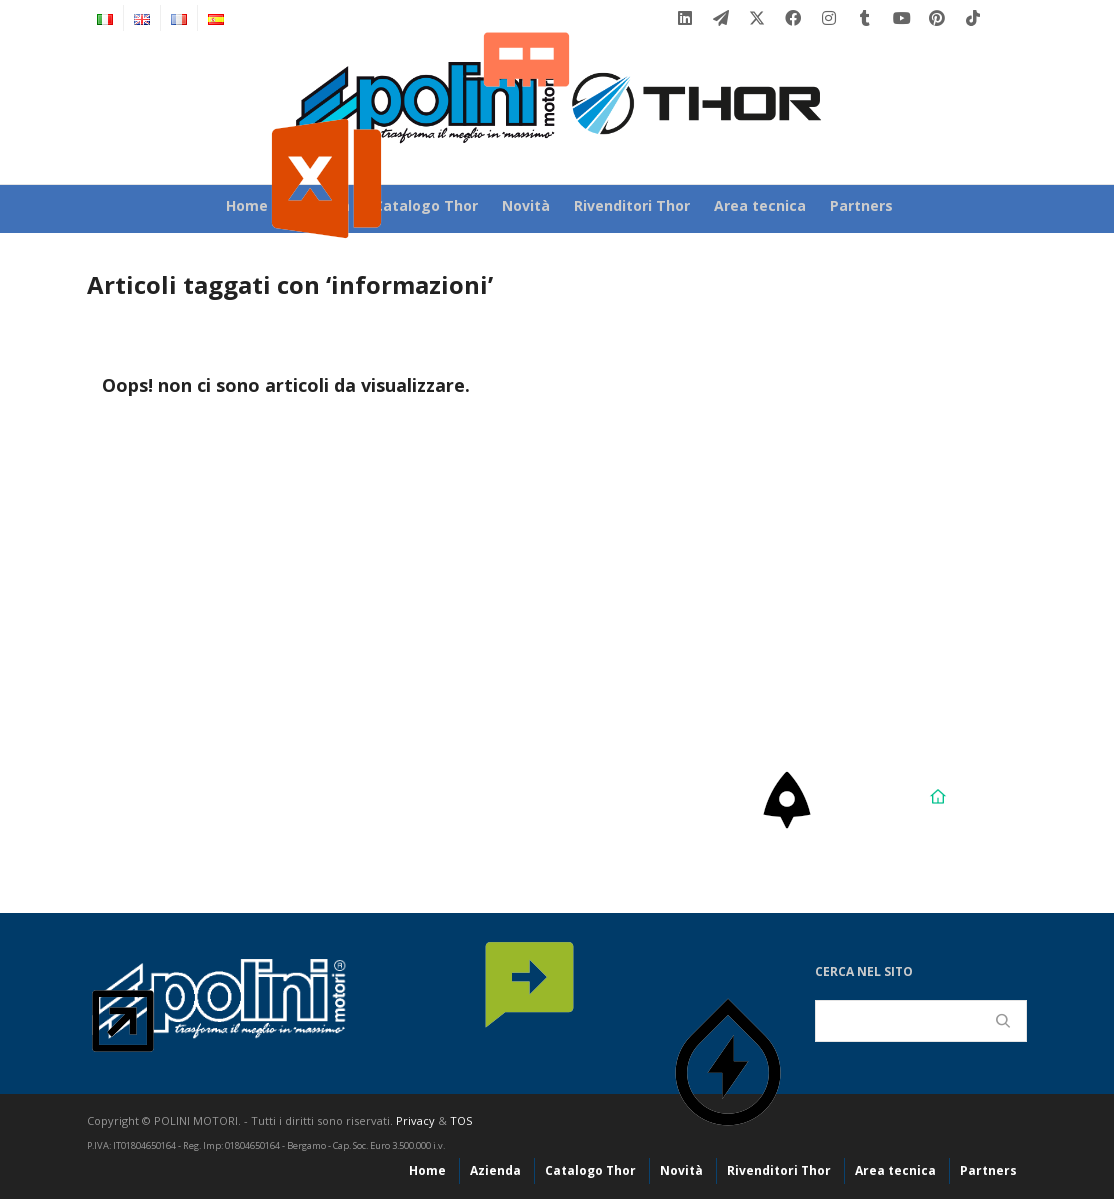 The width and height of the screenshot is (1114, 1199). I want to click on forward a chat message, so click(529, 981).